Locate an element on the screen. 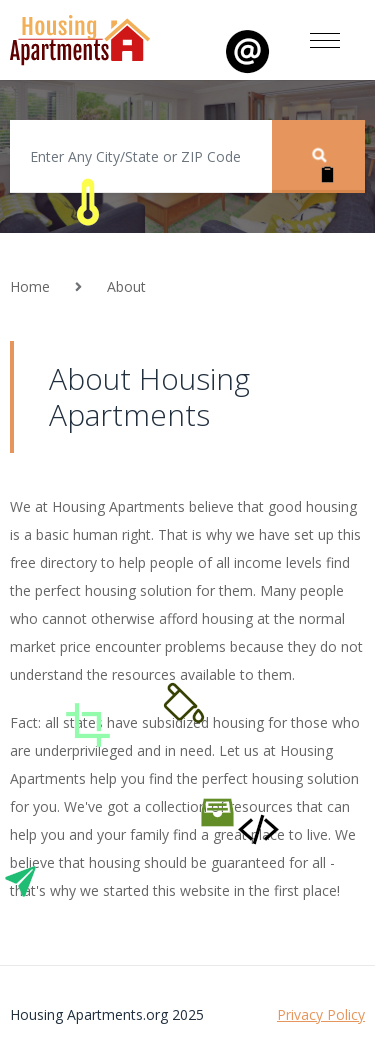 Image resolution: width=375 pixels, height=1064 pixels. view or edit source code is located at coordinates (258, 829).